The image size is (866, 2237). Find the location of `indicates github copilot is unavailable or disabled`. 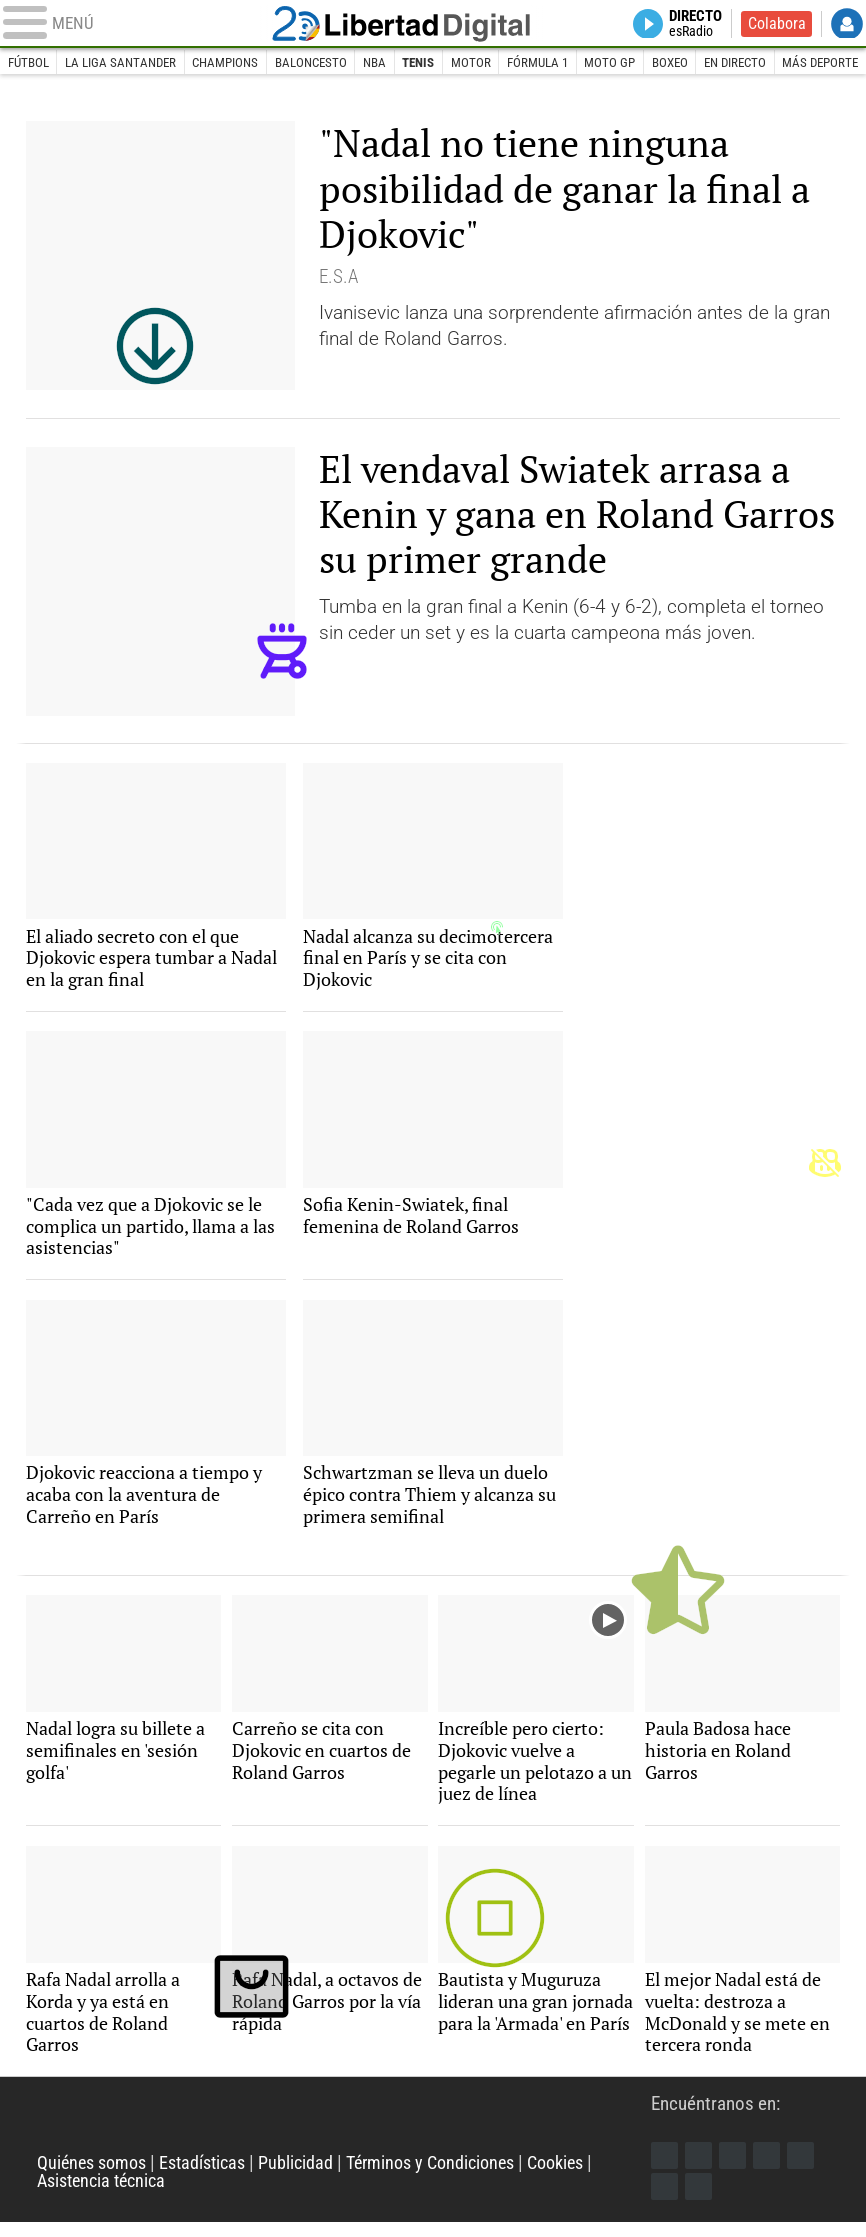

indicates github copilot is unavailable or disabled is located at coordinates (825, 1163).